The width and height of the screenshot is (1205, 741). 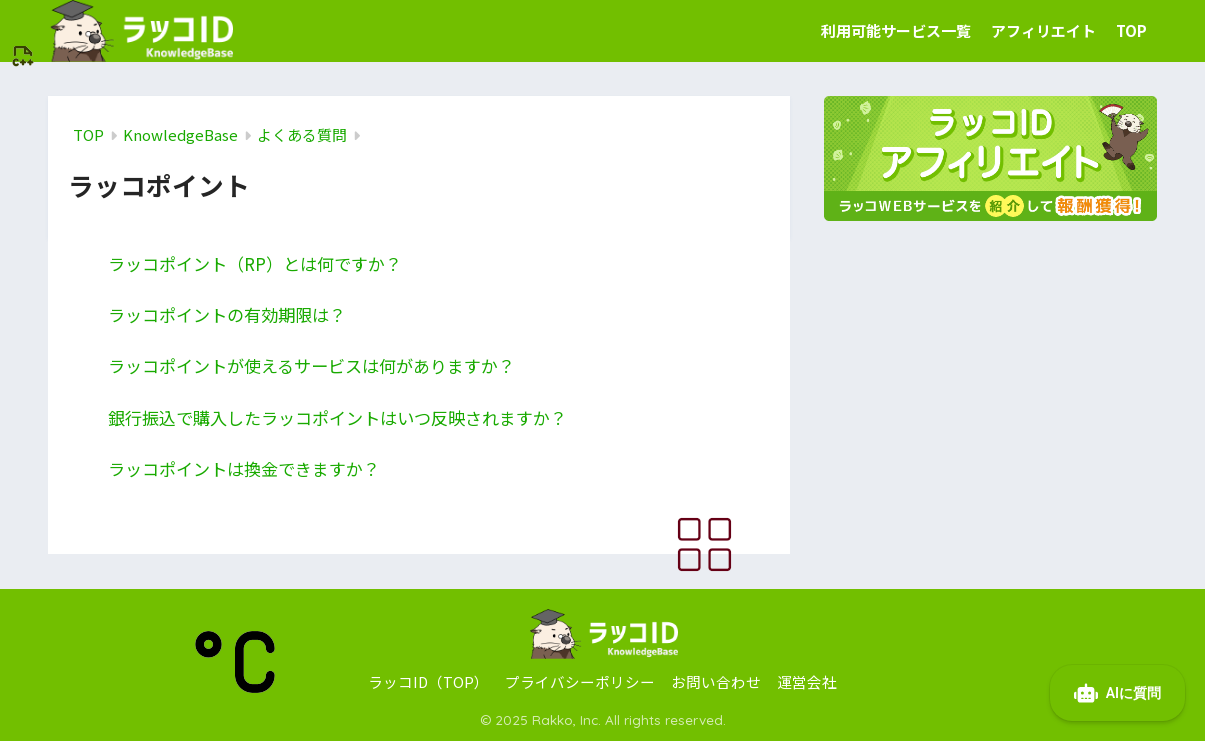 I want to click on view all apps or menu grid, so click(x=704, y=544).